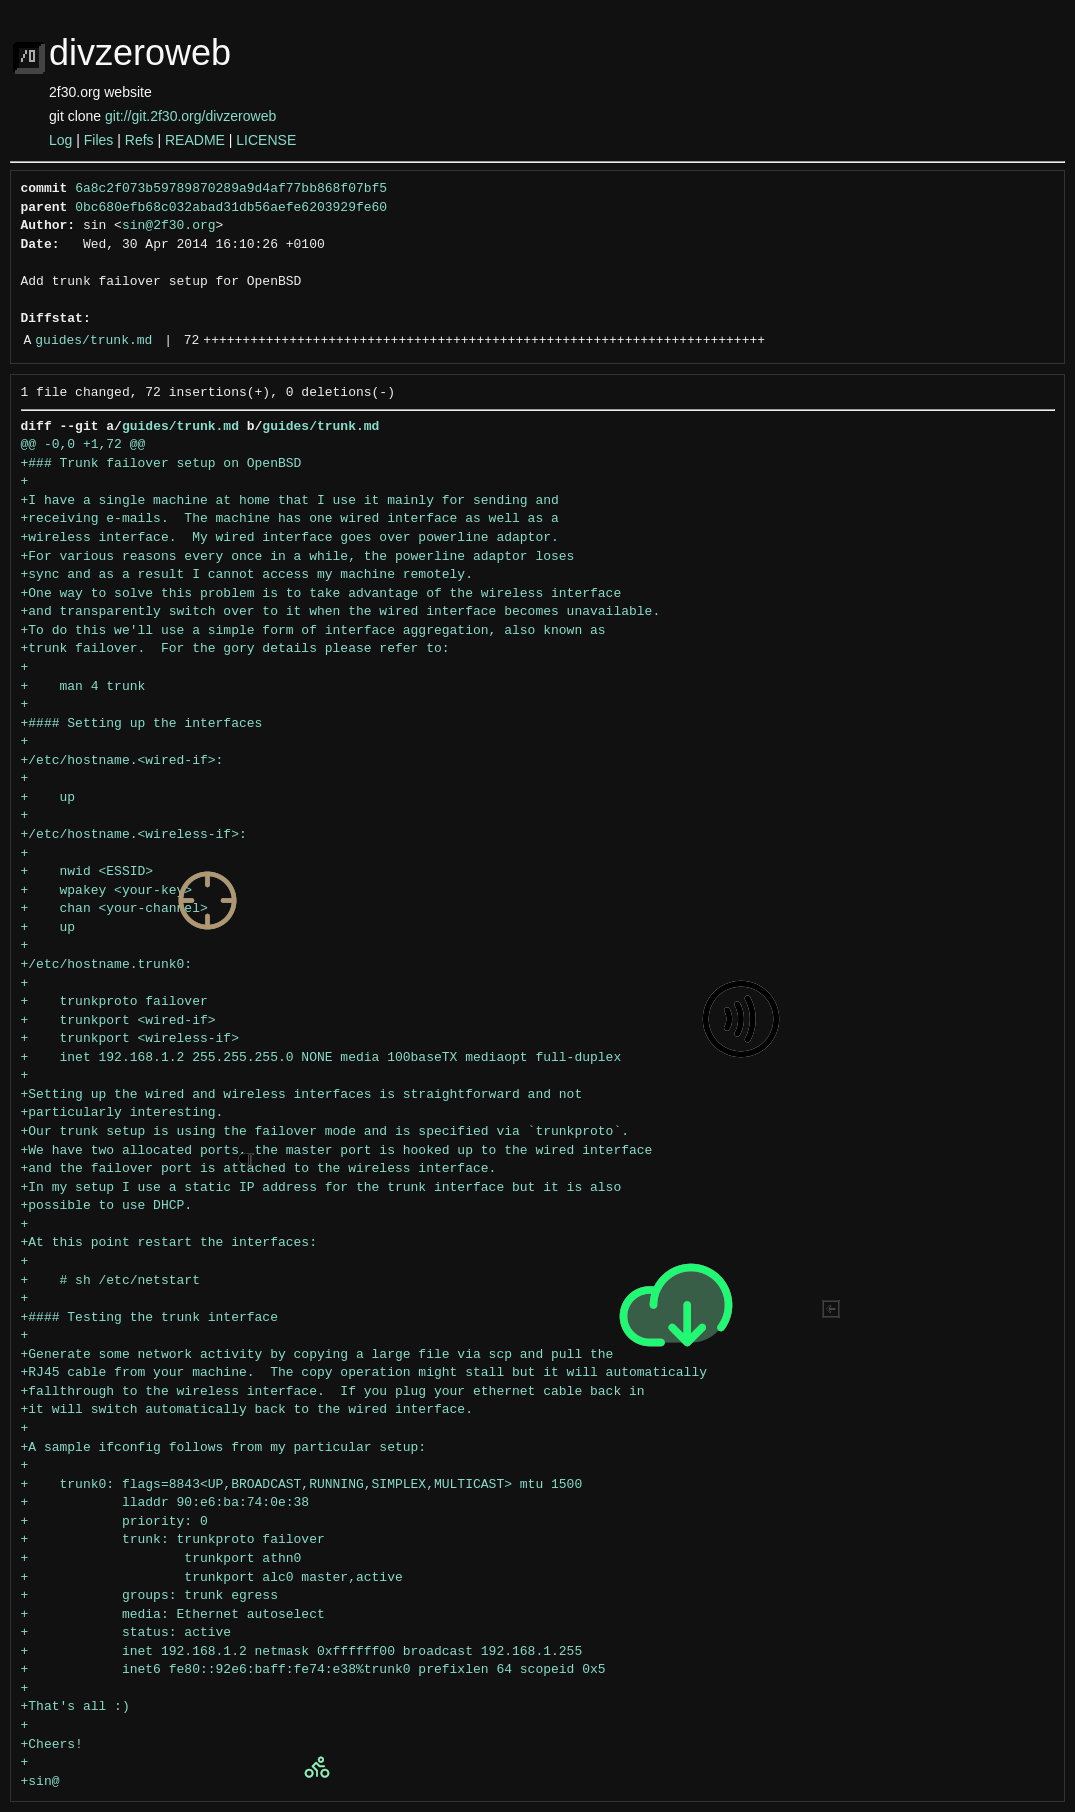  Describe the element at coordinates (831, 1309) in the screenshot. I see `go back to the previous screen` at that location.